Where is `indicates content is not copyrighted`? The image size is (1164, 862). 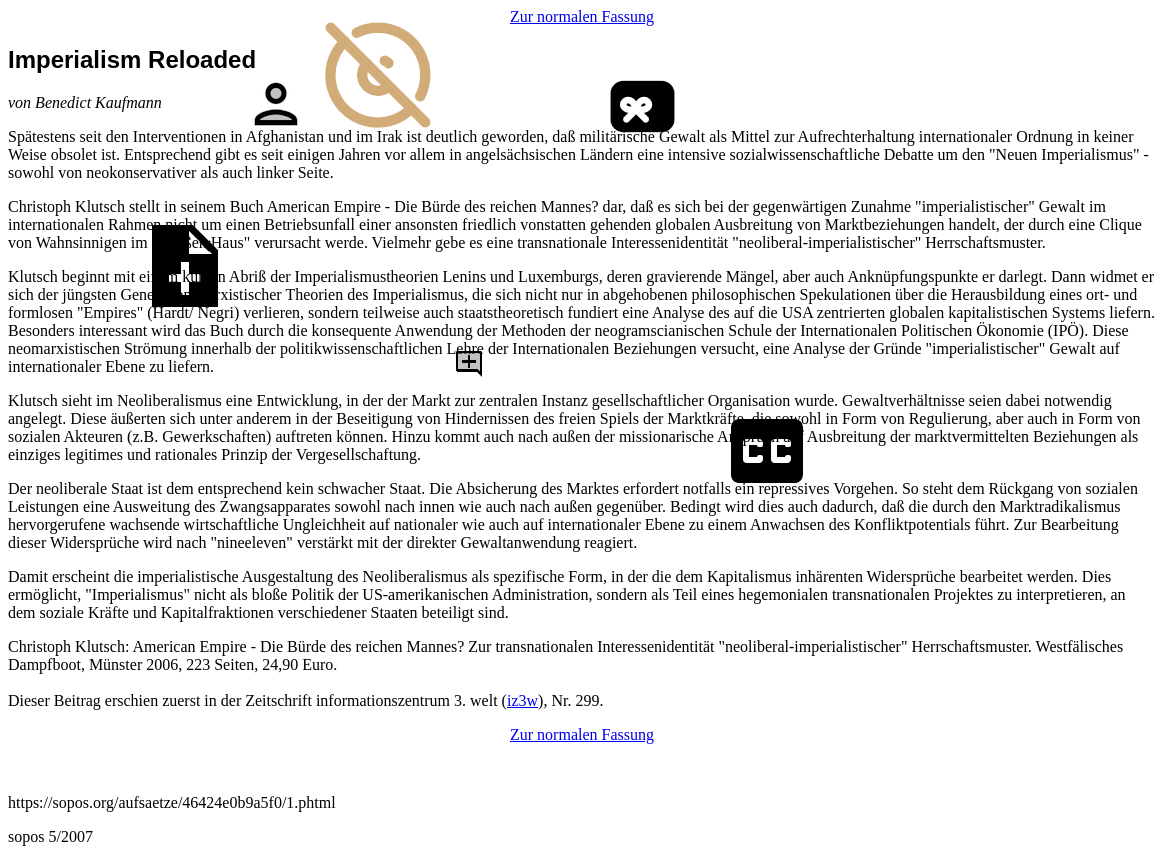 indicates content is not copyrighted is located at coordinates (378, 75).